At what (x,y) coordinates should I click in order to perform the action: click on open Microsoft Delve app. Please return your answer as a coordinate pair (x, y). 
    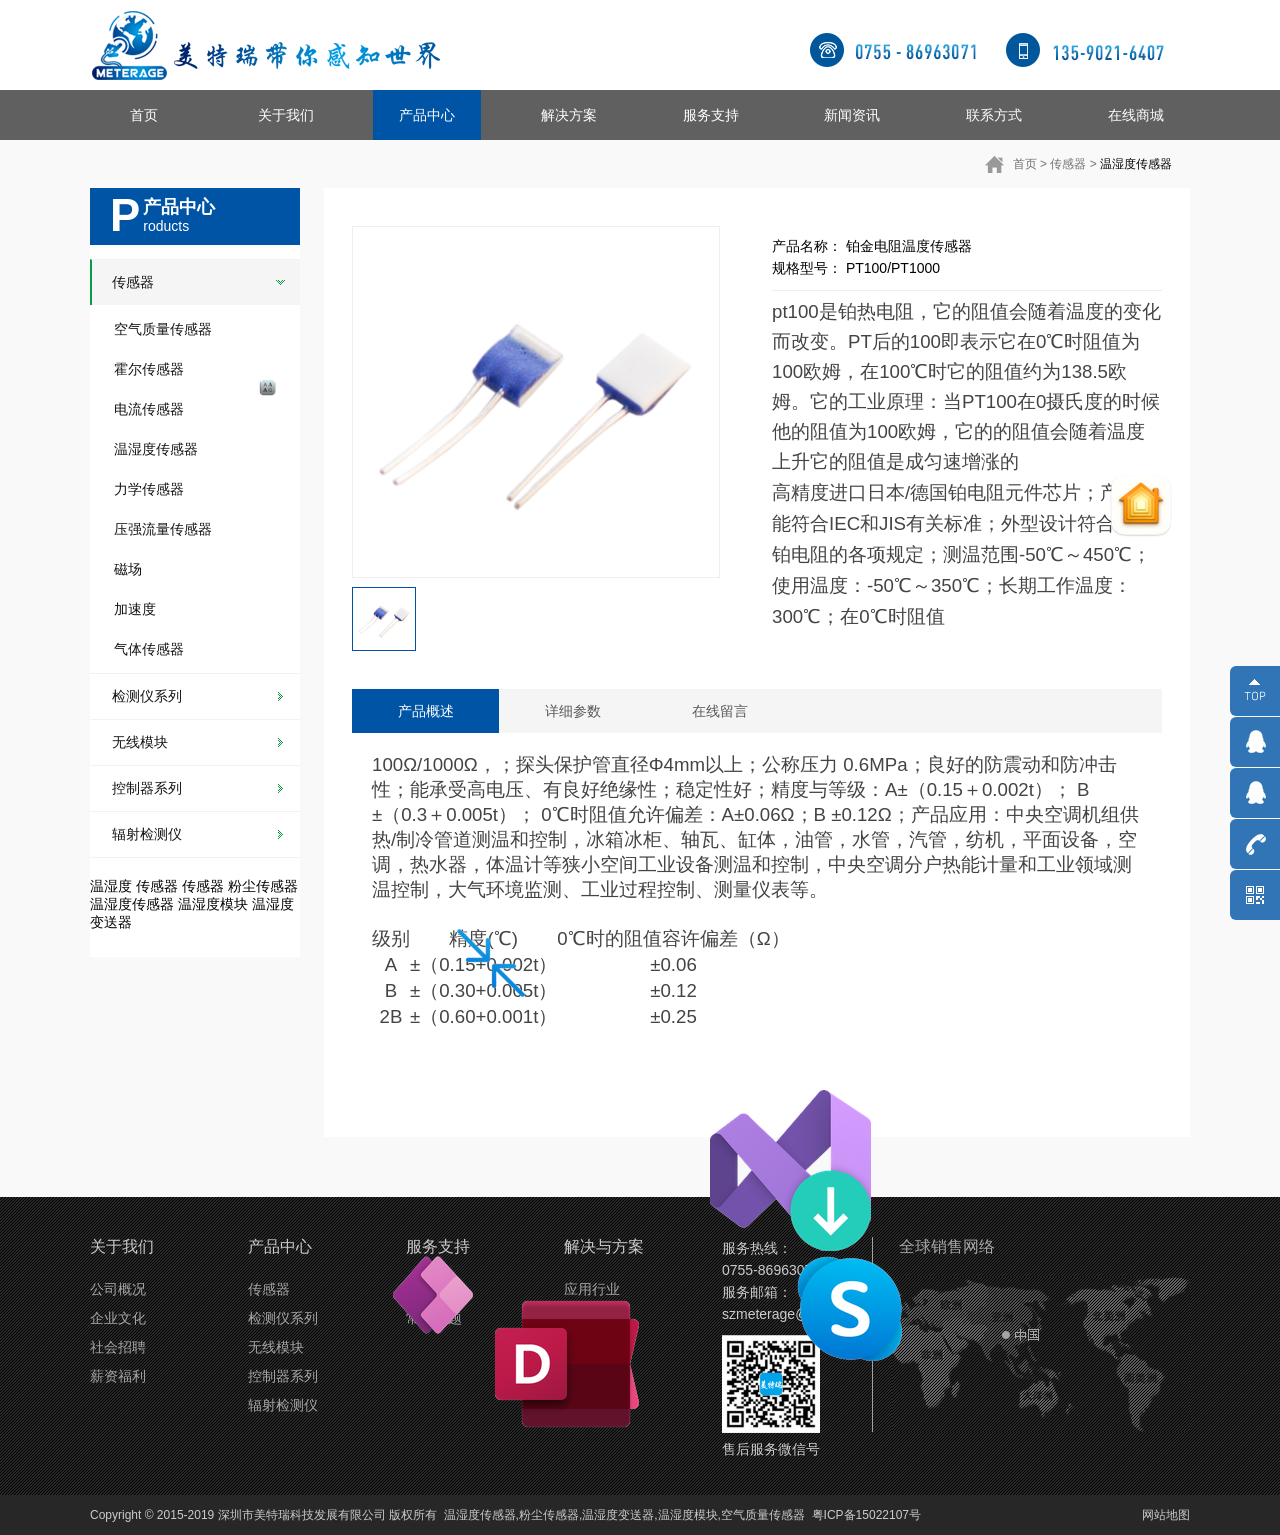
    Looking at the image, I should click on (567, 1364).